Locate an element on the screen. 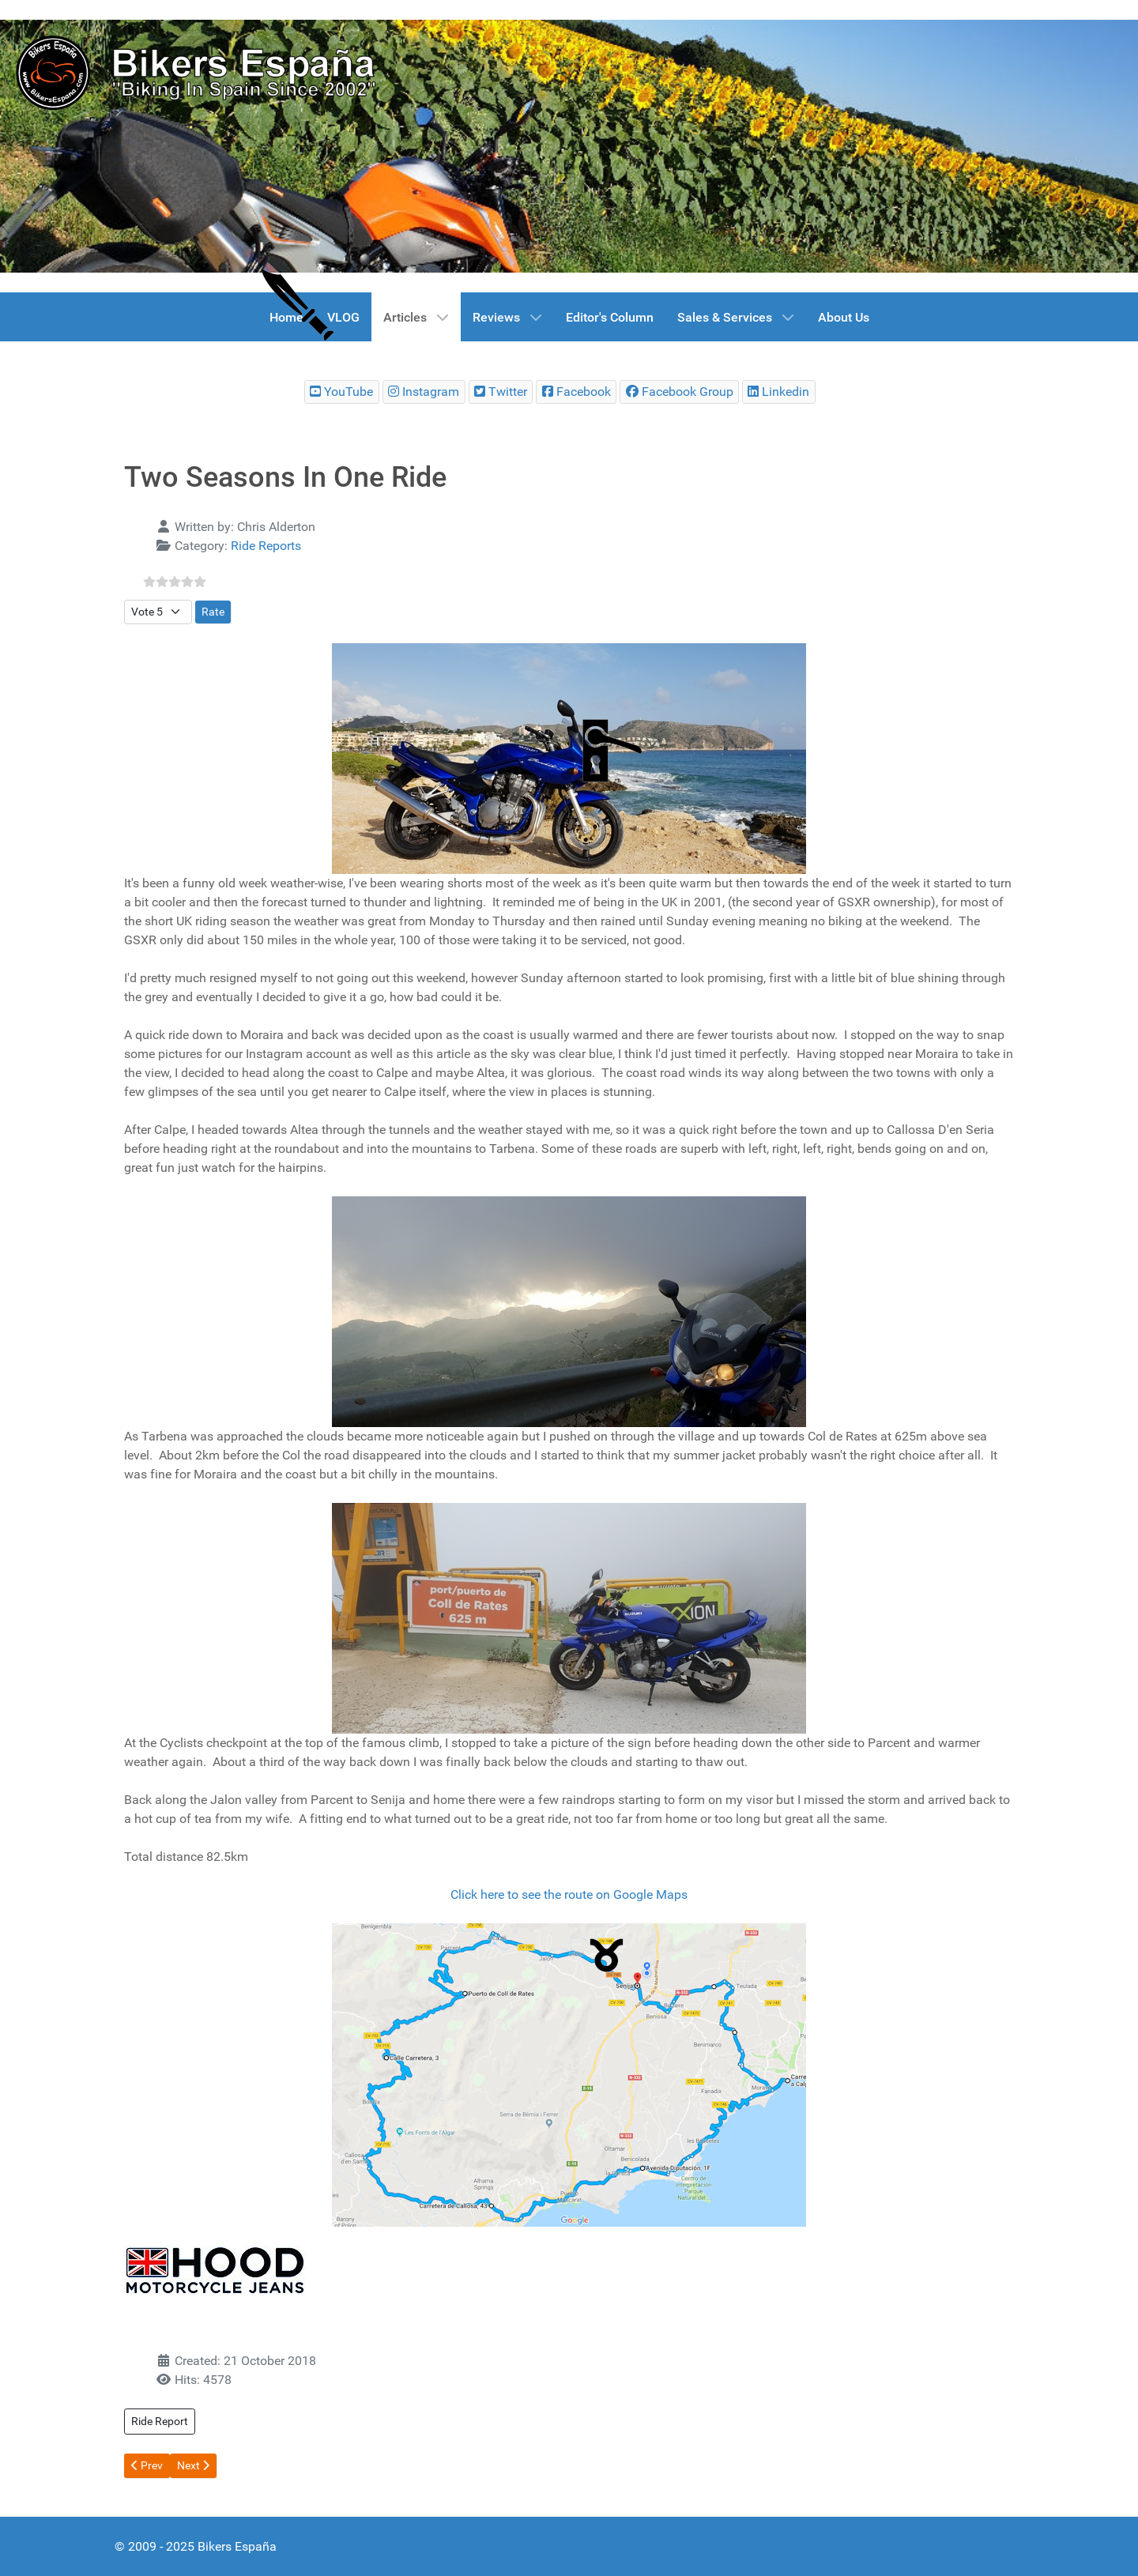 Image resolution: width=1138 pixels, height=2576 pixels. access security or lock settings is located at coordinates (609, 751).